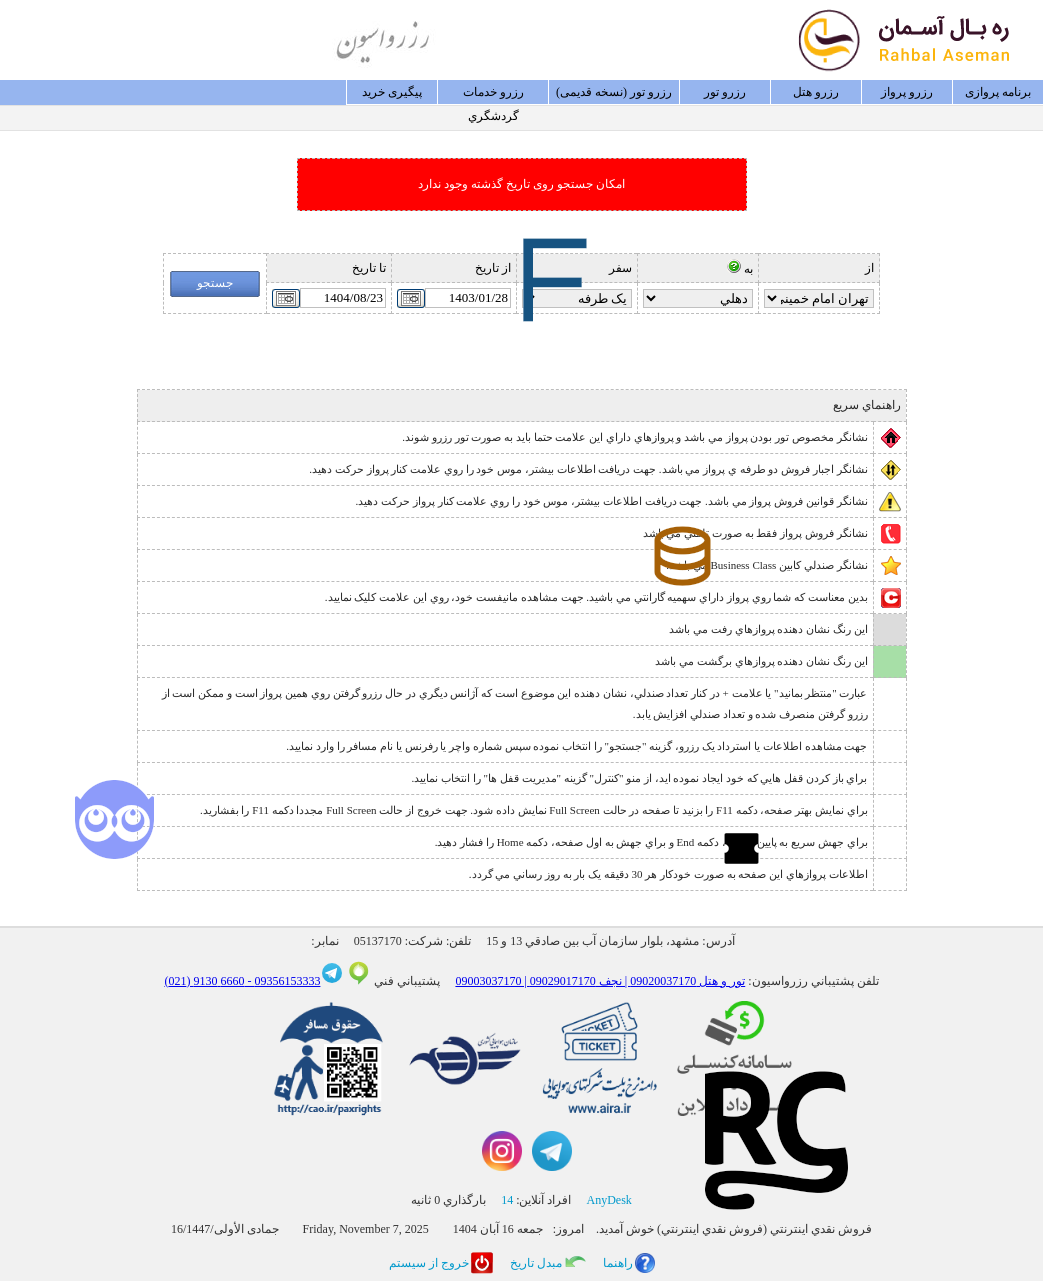  What do you see at coordinates (682, 554) in the screenshot?
I see `access database storage` at bounding box center [682, 554].